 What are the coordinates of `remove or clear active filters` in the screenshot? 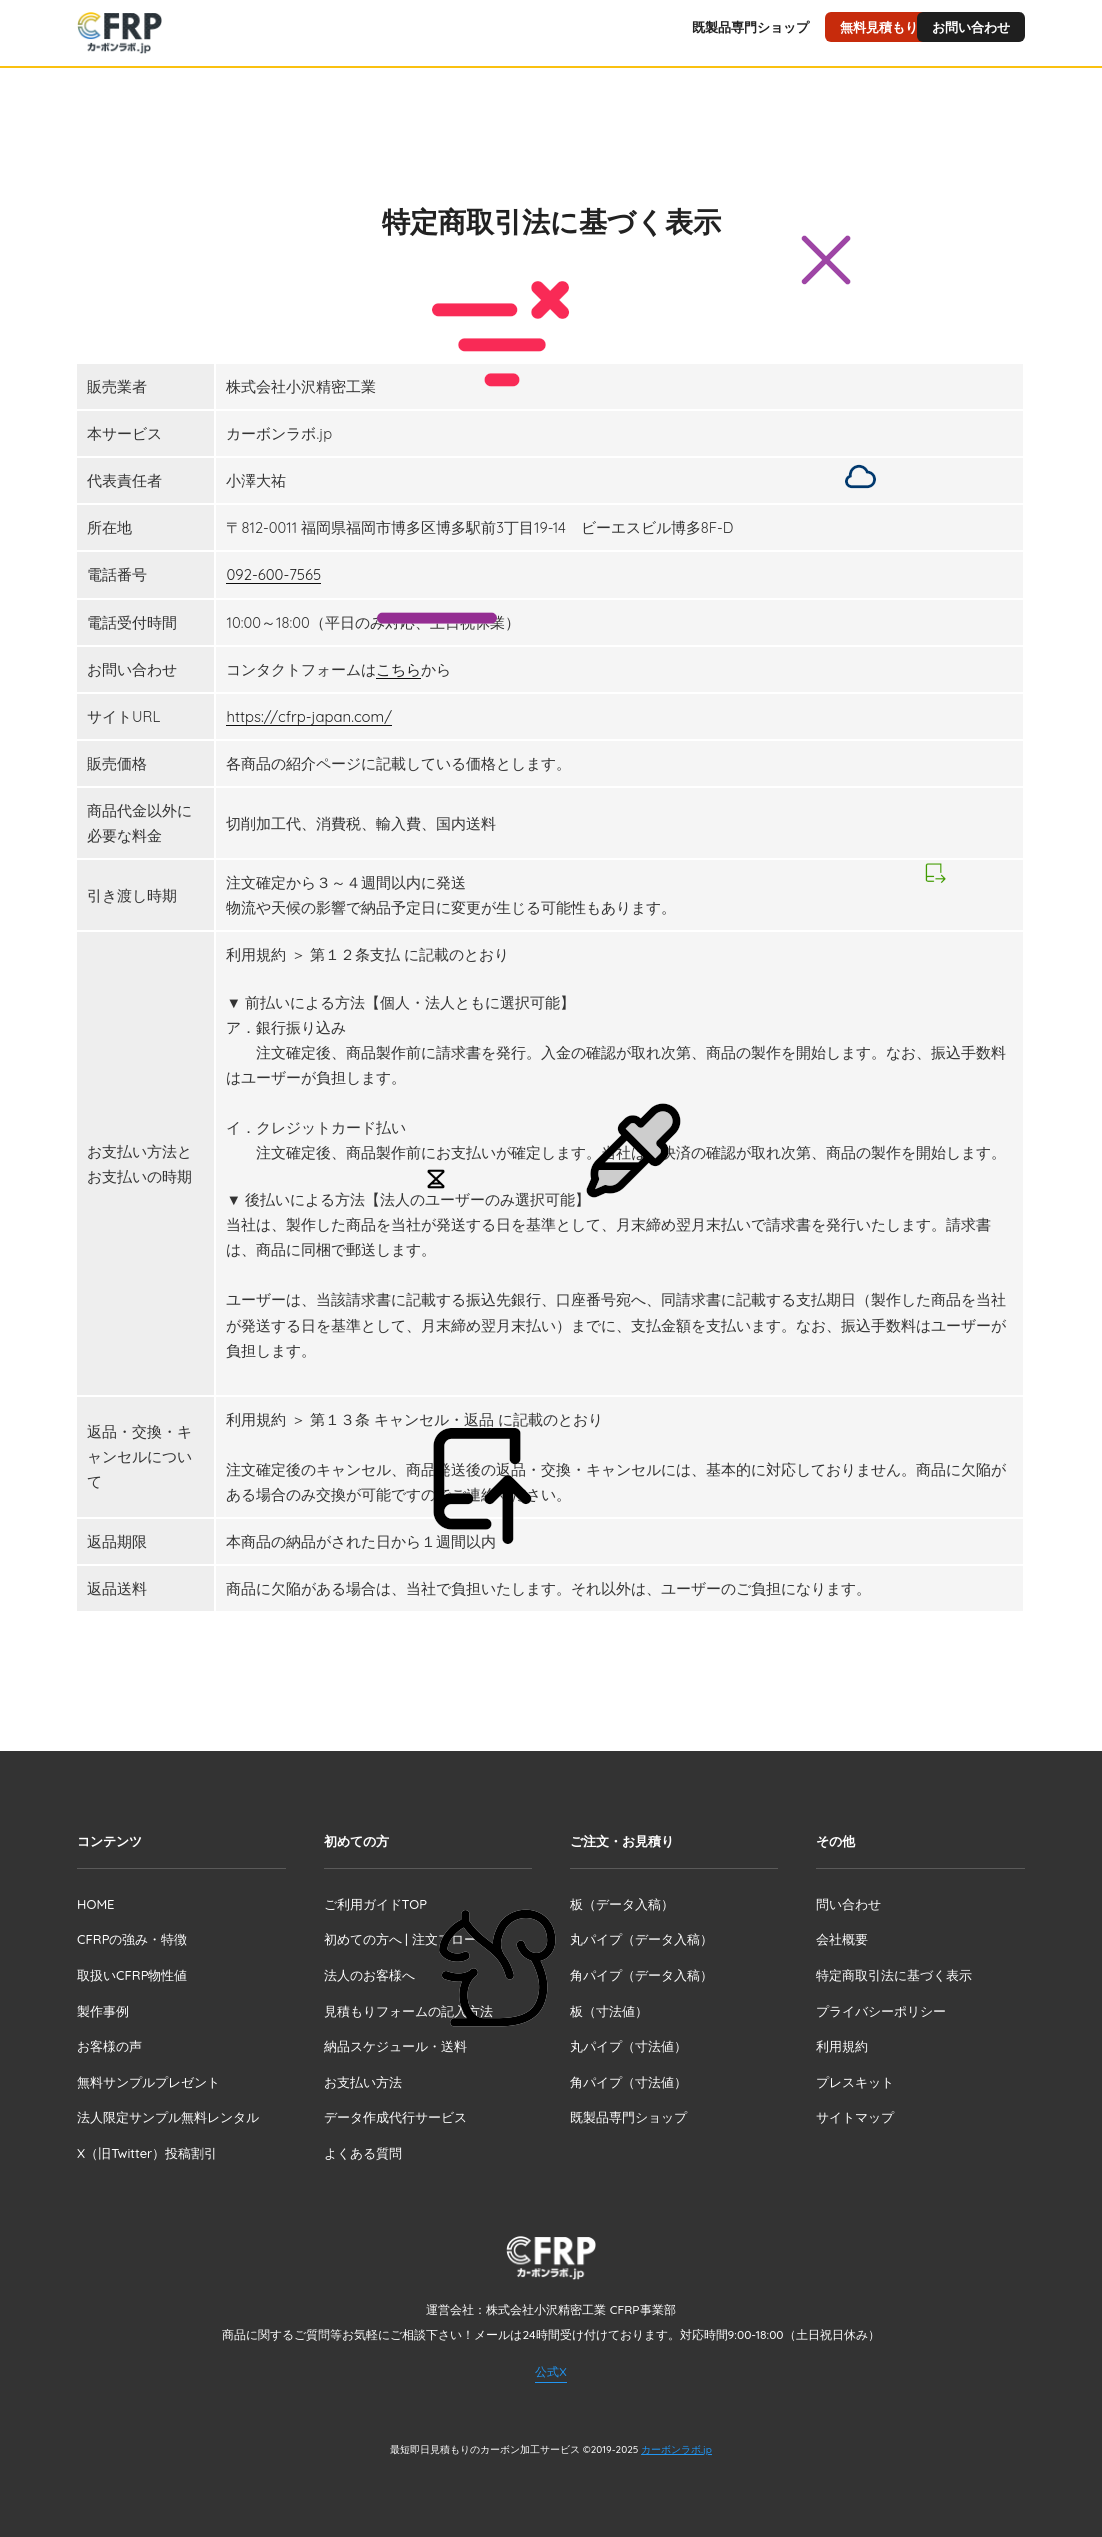 It's located at (502, 347).